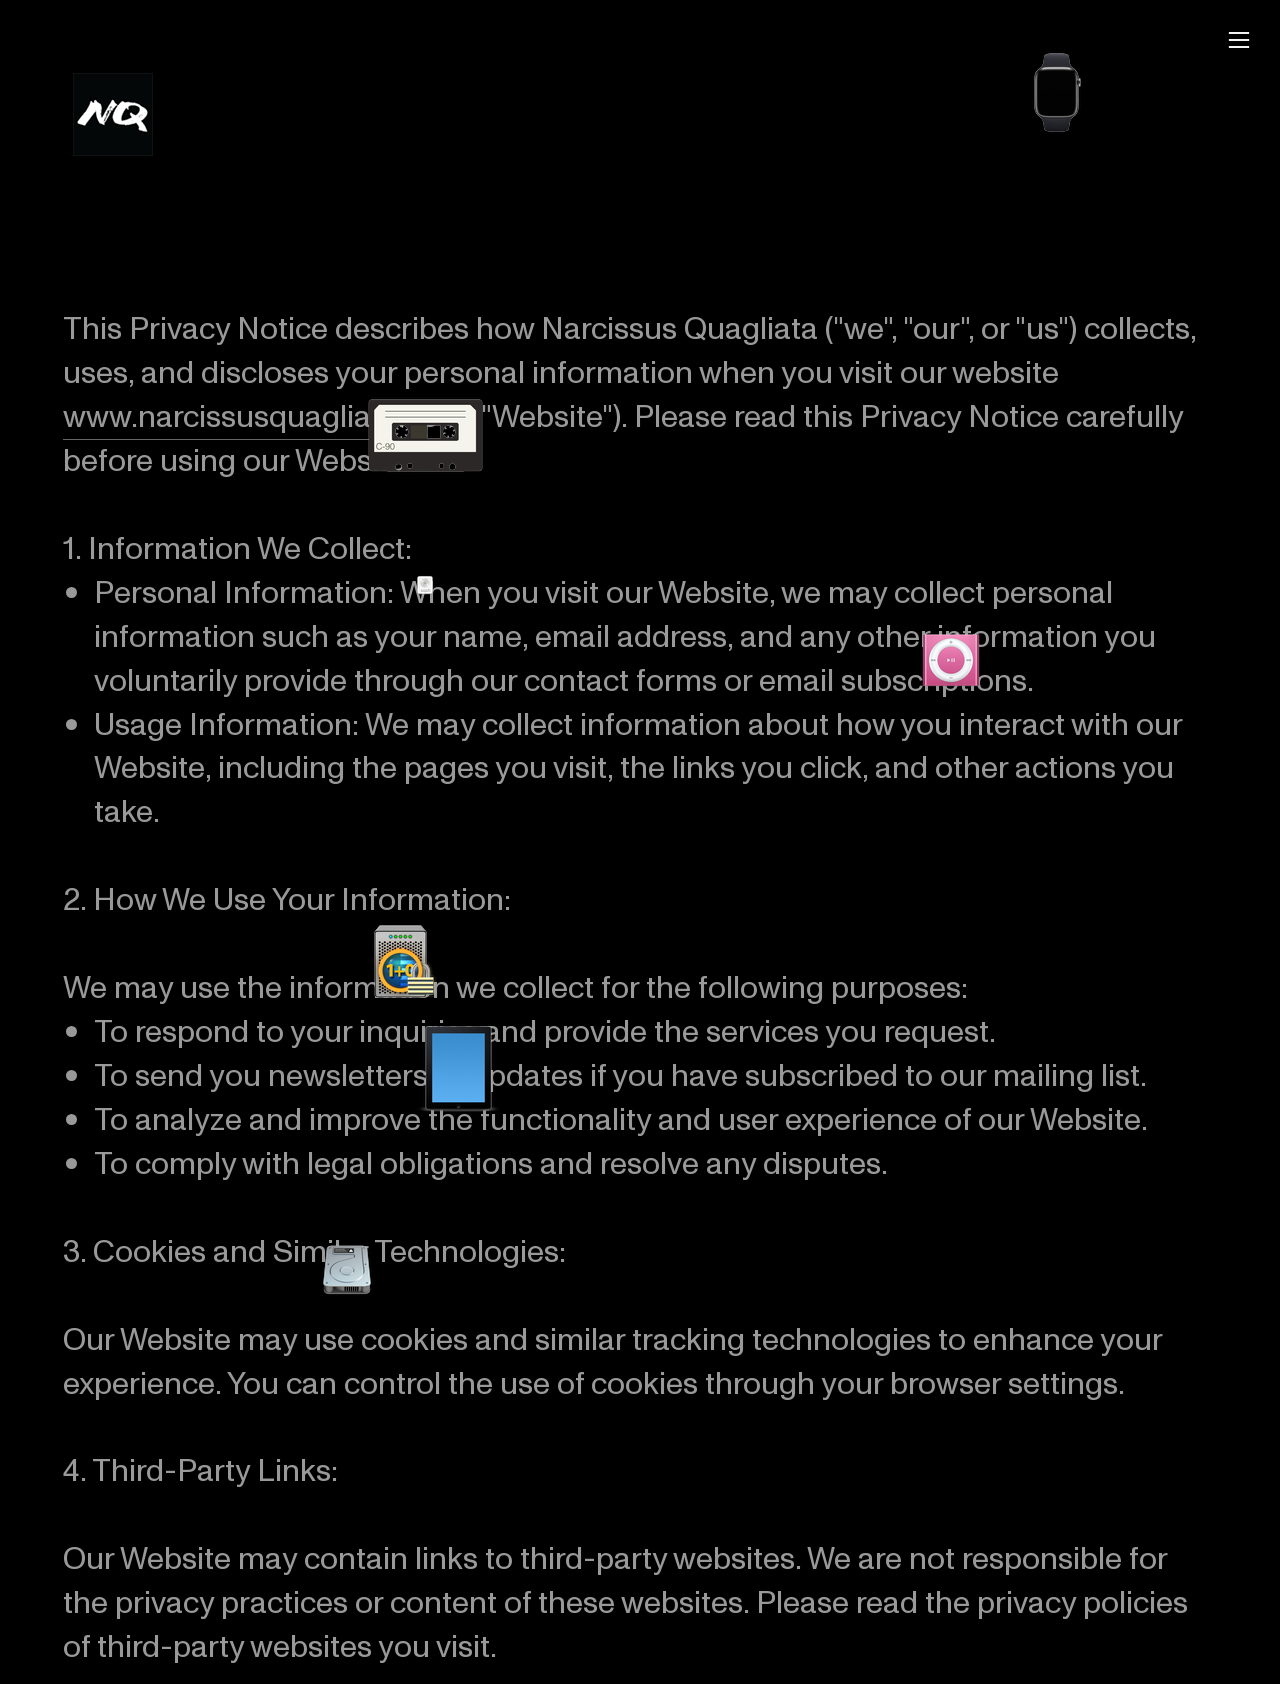 The height and width of the screenshot is (1684, 1280). What do you see at coordinates (347, 1271) in the screenshot?
I see `access startup disk settings` at bounding box center [347, 1271].